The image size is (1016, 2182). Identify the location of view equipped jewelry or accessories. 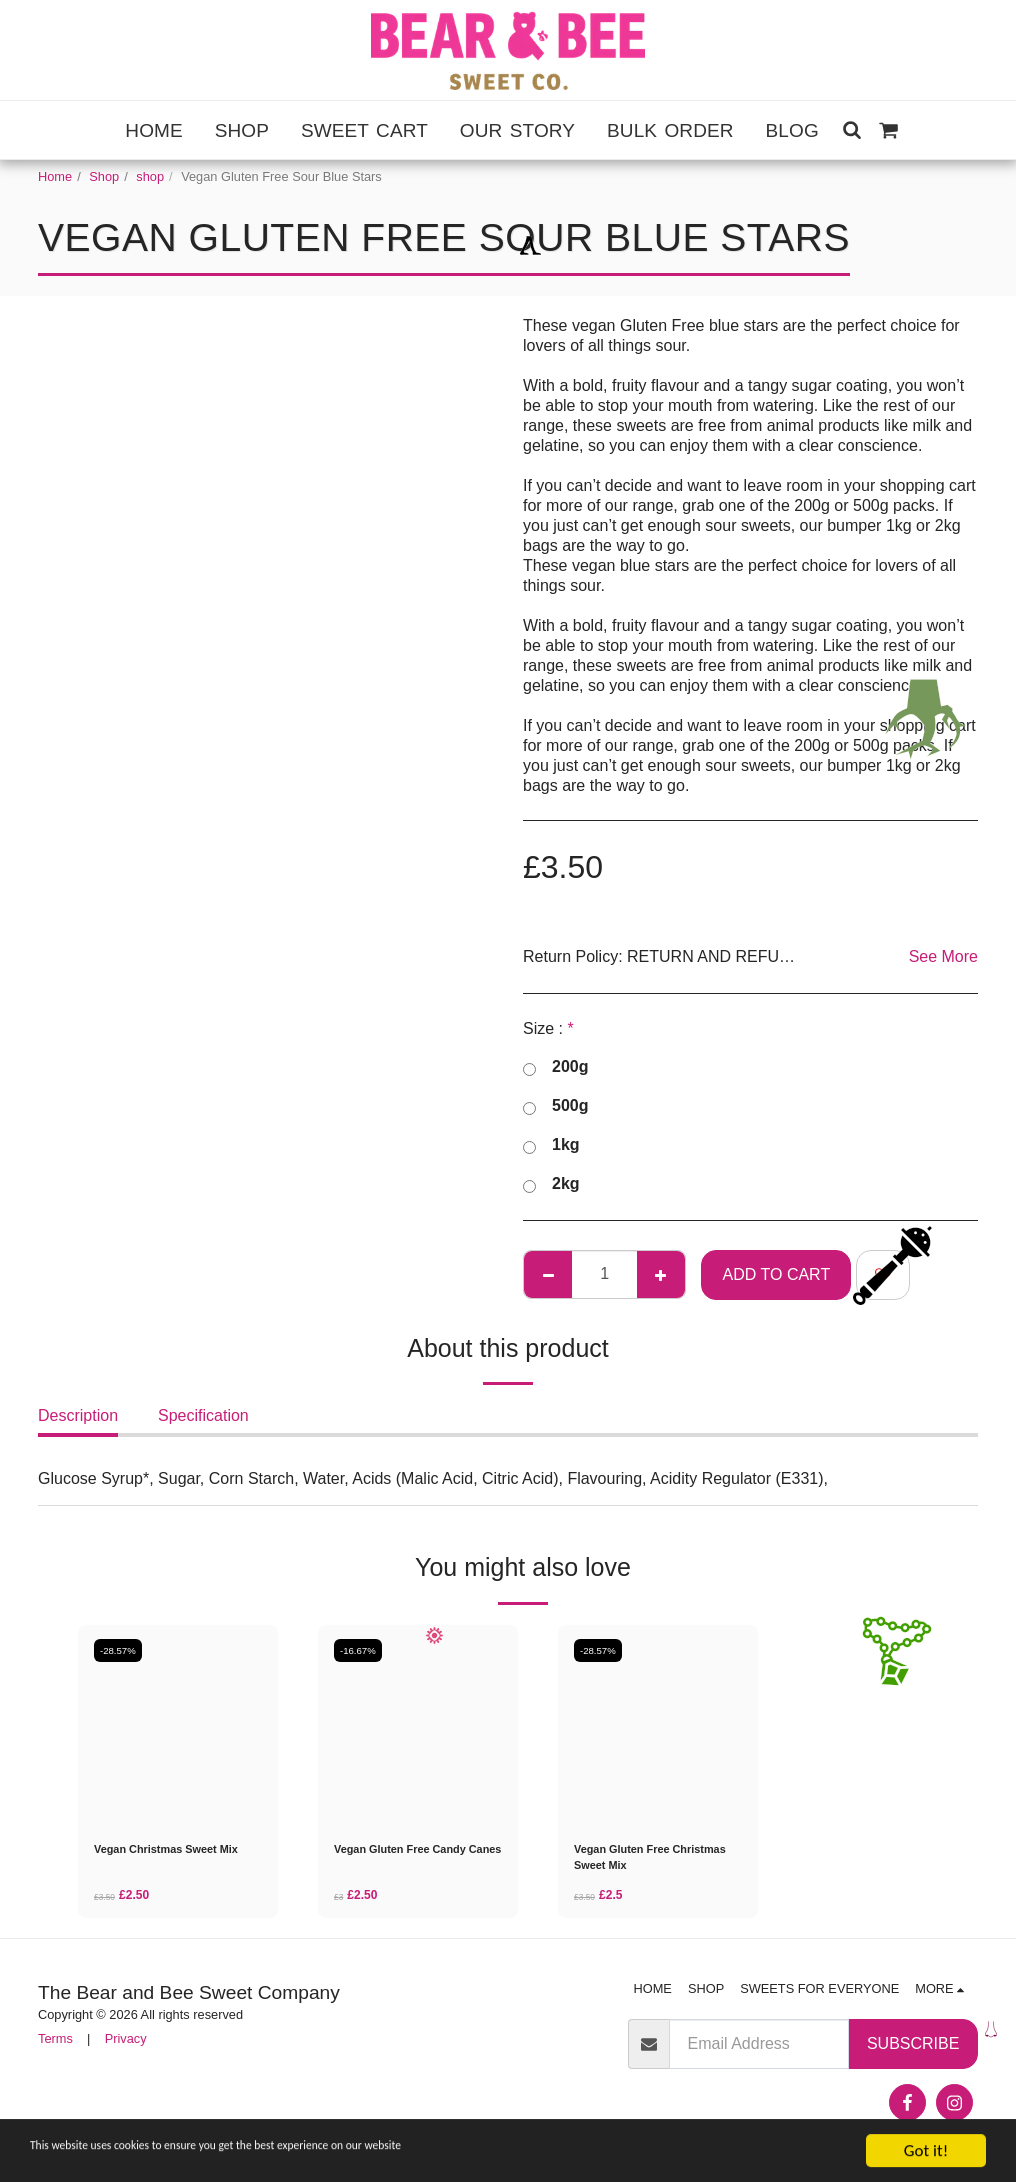
(897, 1651).